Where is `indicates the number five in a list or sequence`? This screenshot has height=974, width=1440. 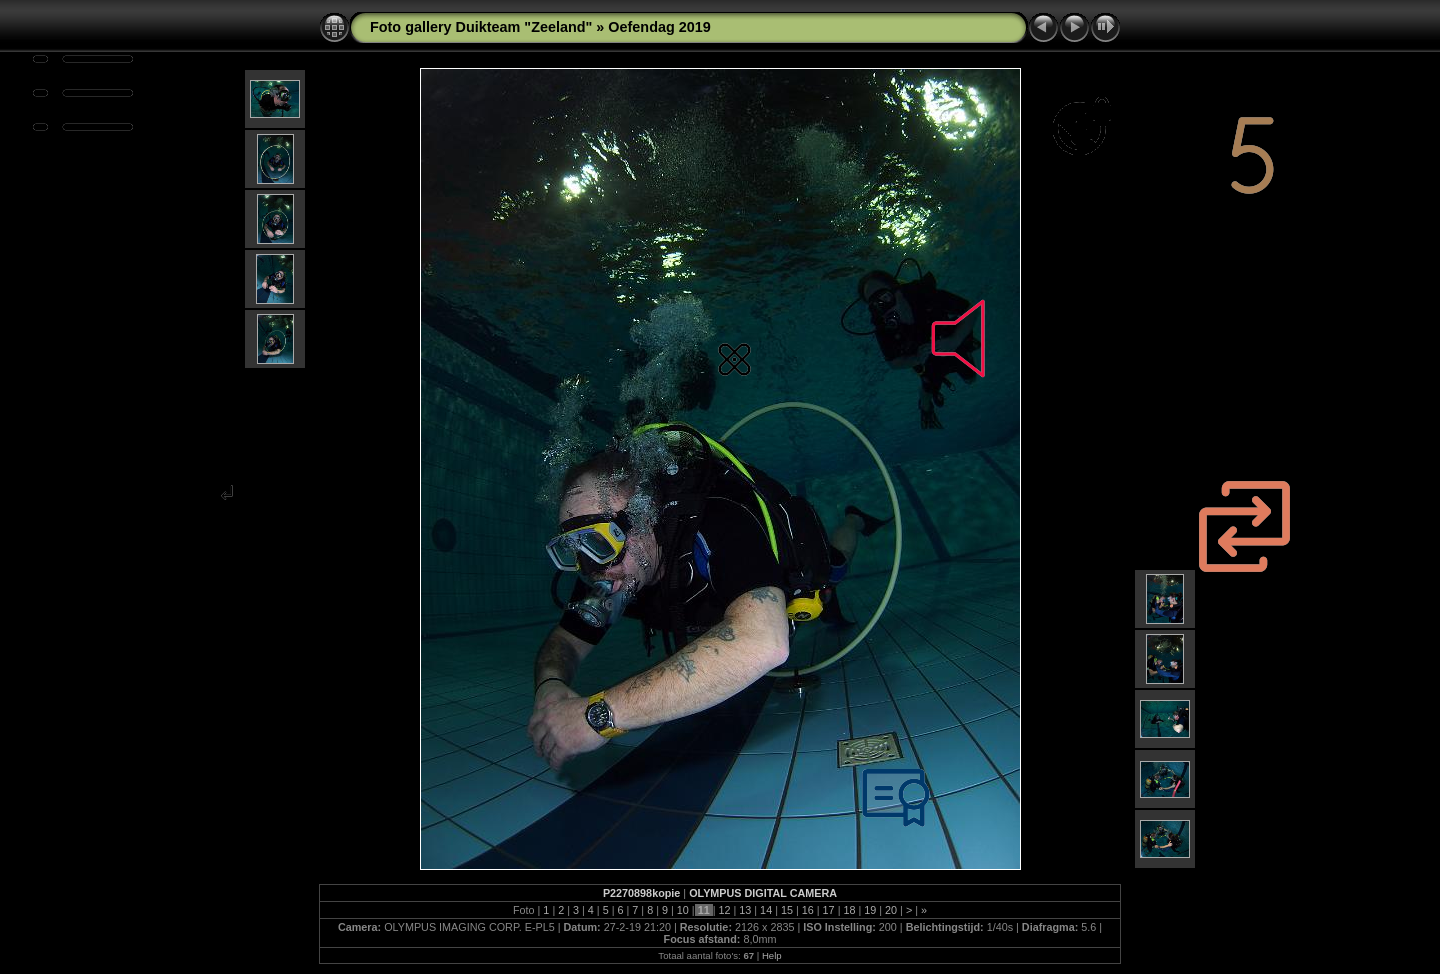
indicates the number five in a list or sequence is located at coordinates (1252, 155).